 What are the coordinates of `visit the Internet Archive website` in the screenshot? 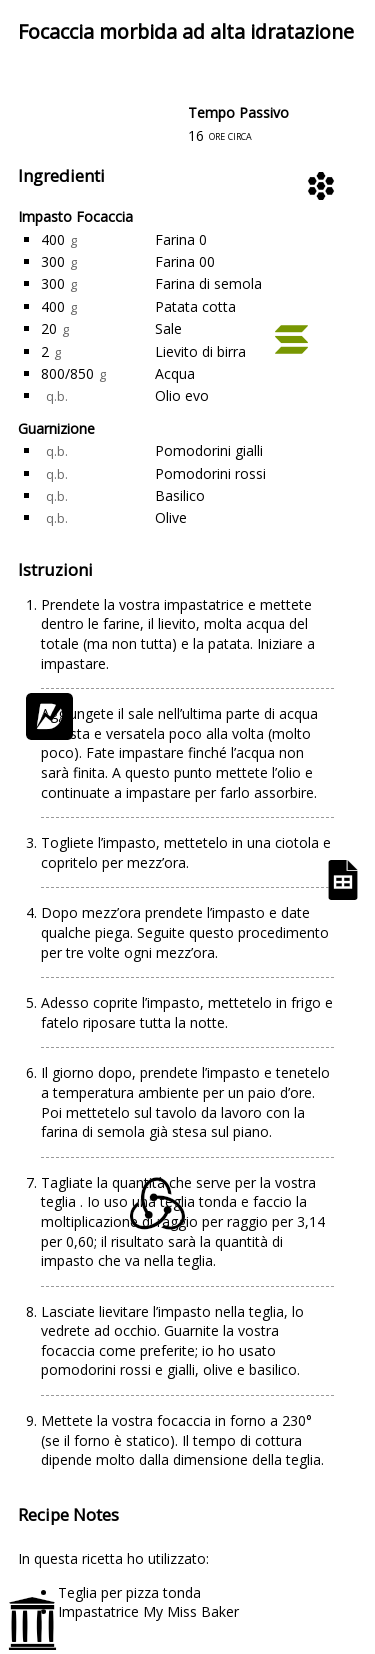 It's located at (32, 1623).